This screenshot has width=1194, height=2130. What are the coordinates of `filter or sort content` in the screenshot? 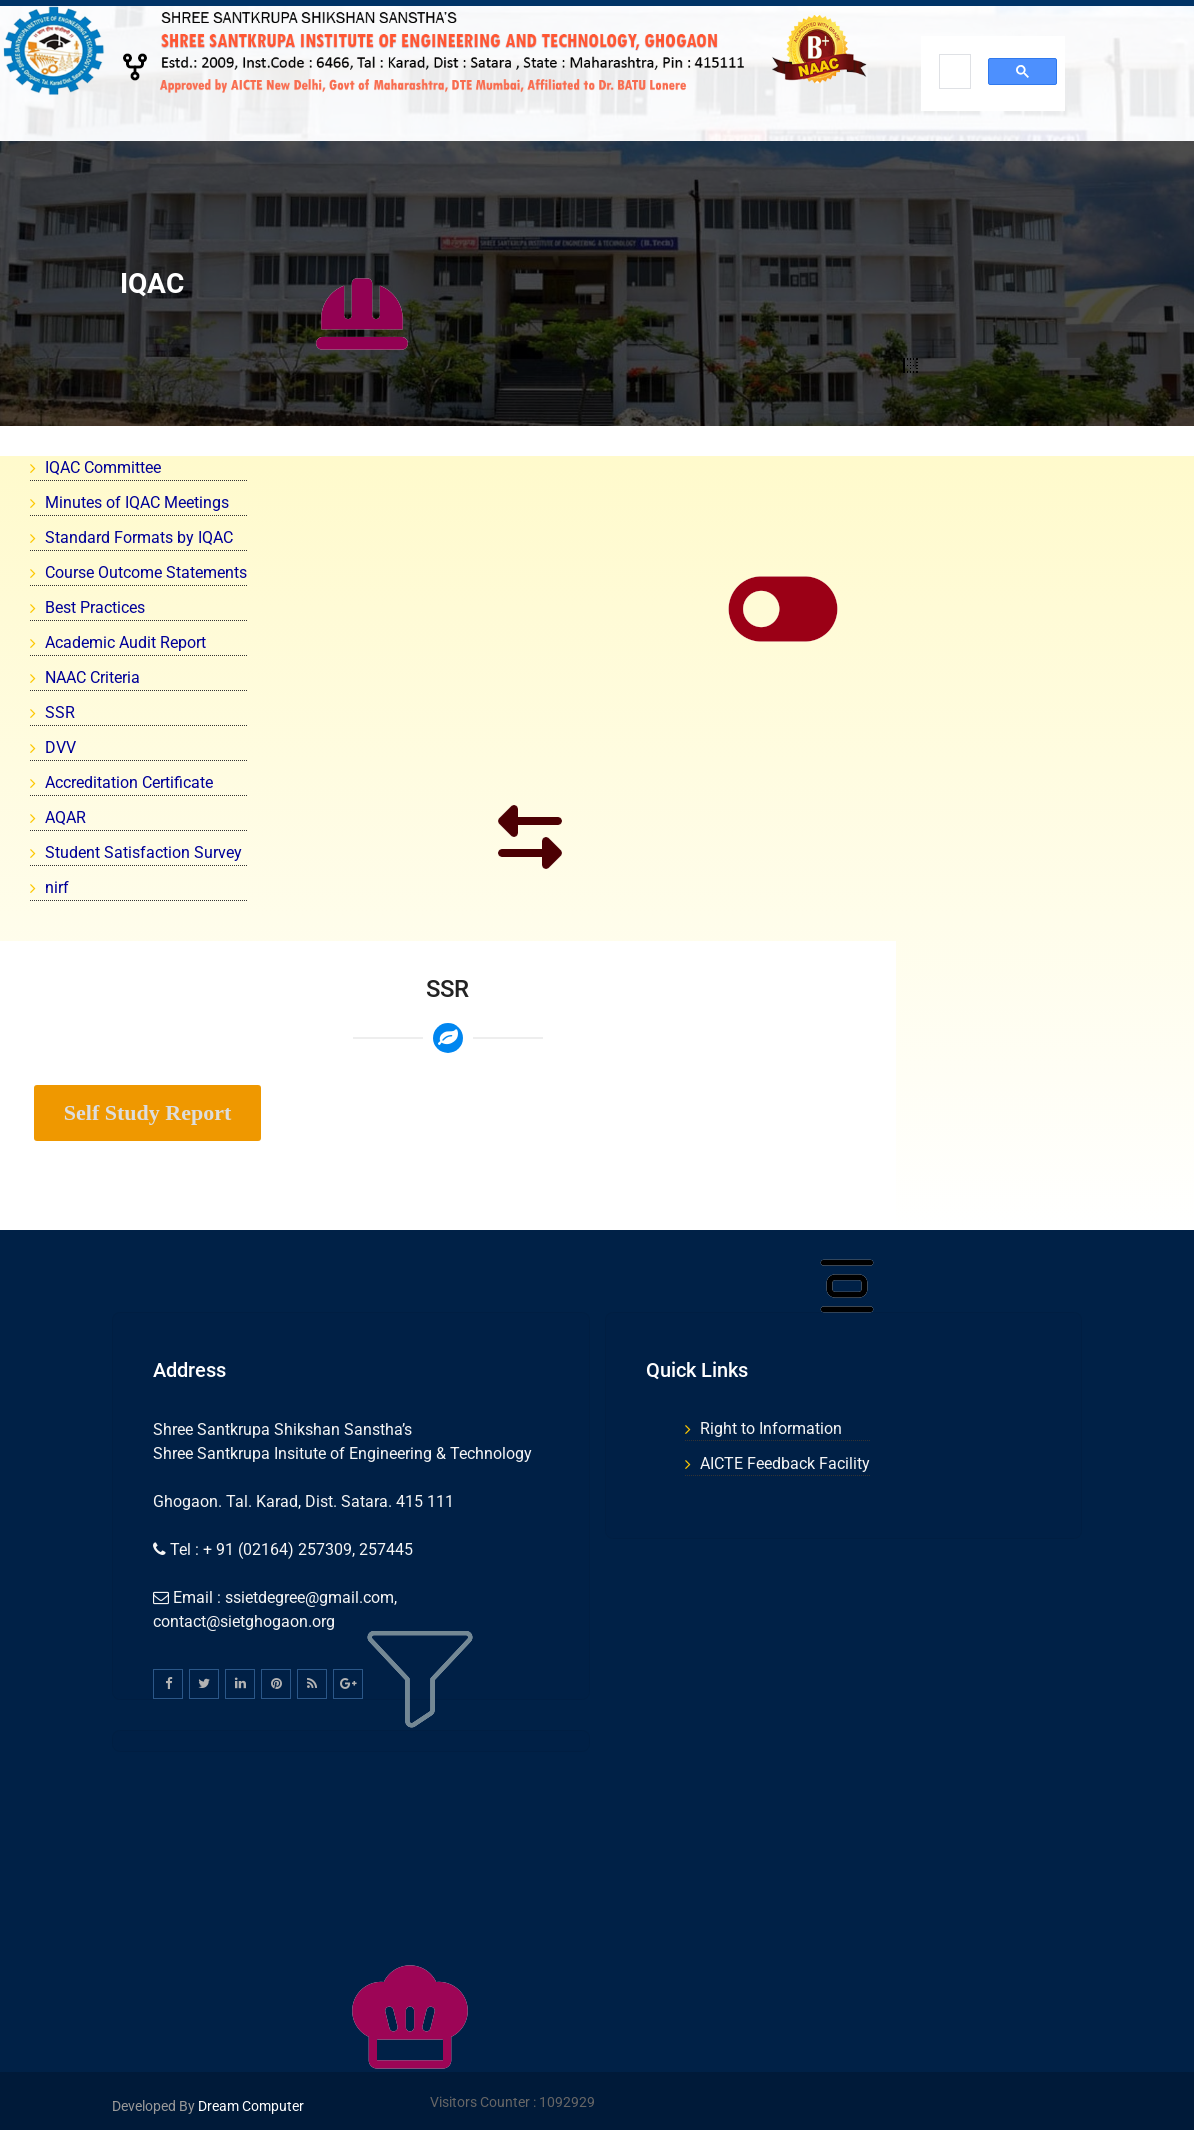 It's located at (420, 1675).